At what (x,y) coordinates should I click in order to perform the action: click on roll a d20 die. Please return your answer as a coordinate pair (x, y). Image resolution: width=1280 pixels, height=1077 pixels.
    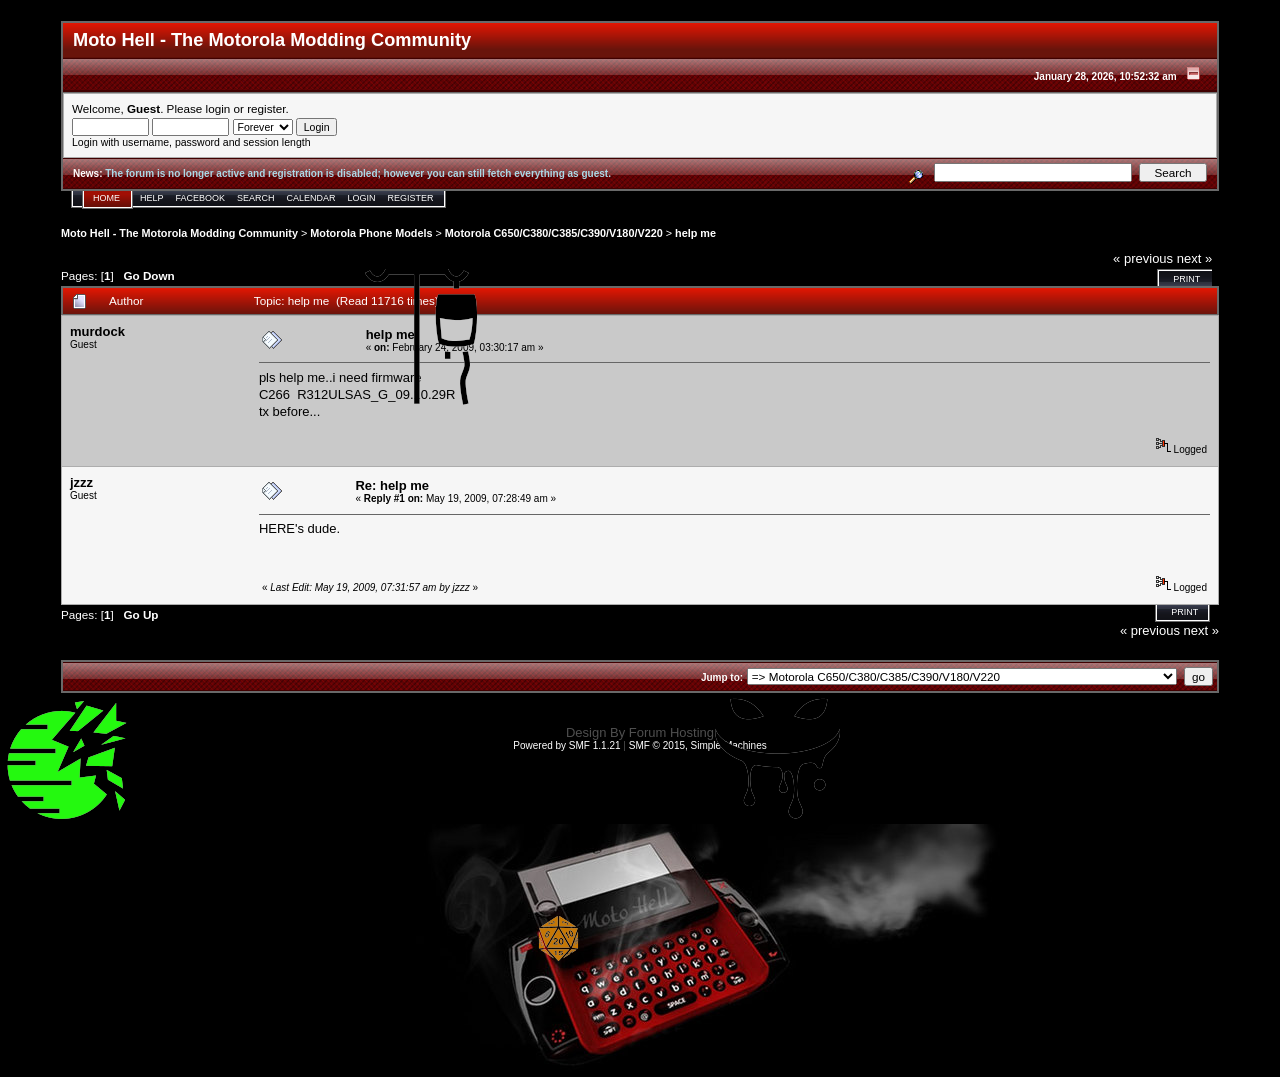
    Looking at the image, I should click on (558, 938).